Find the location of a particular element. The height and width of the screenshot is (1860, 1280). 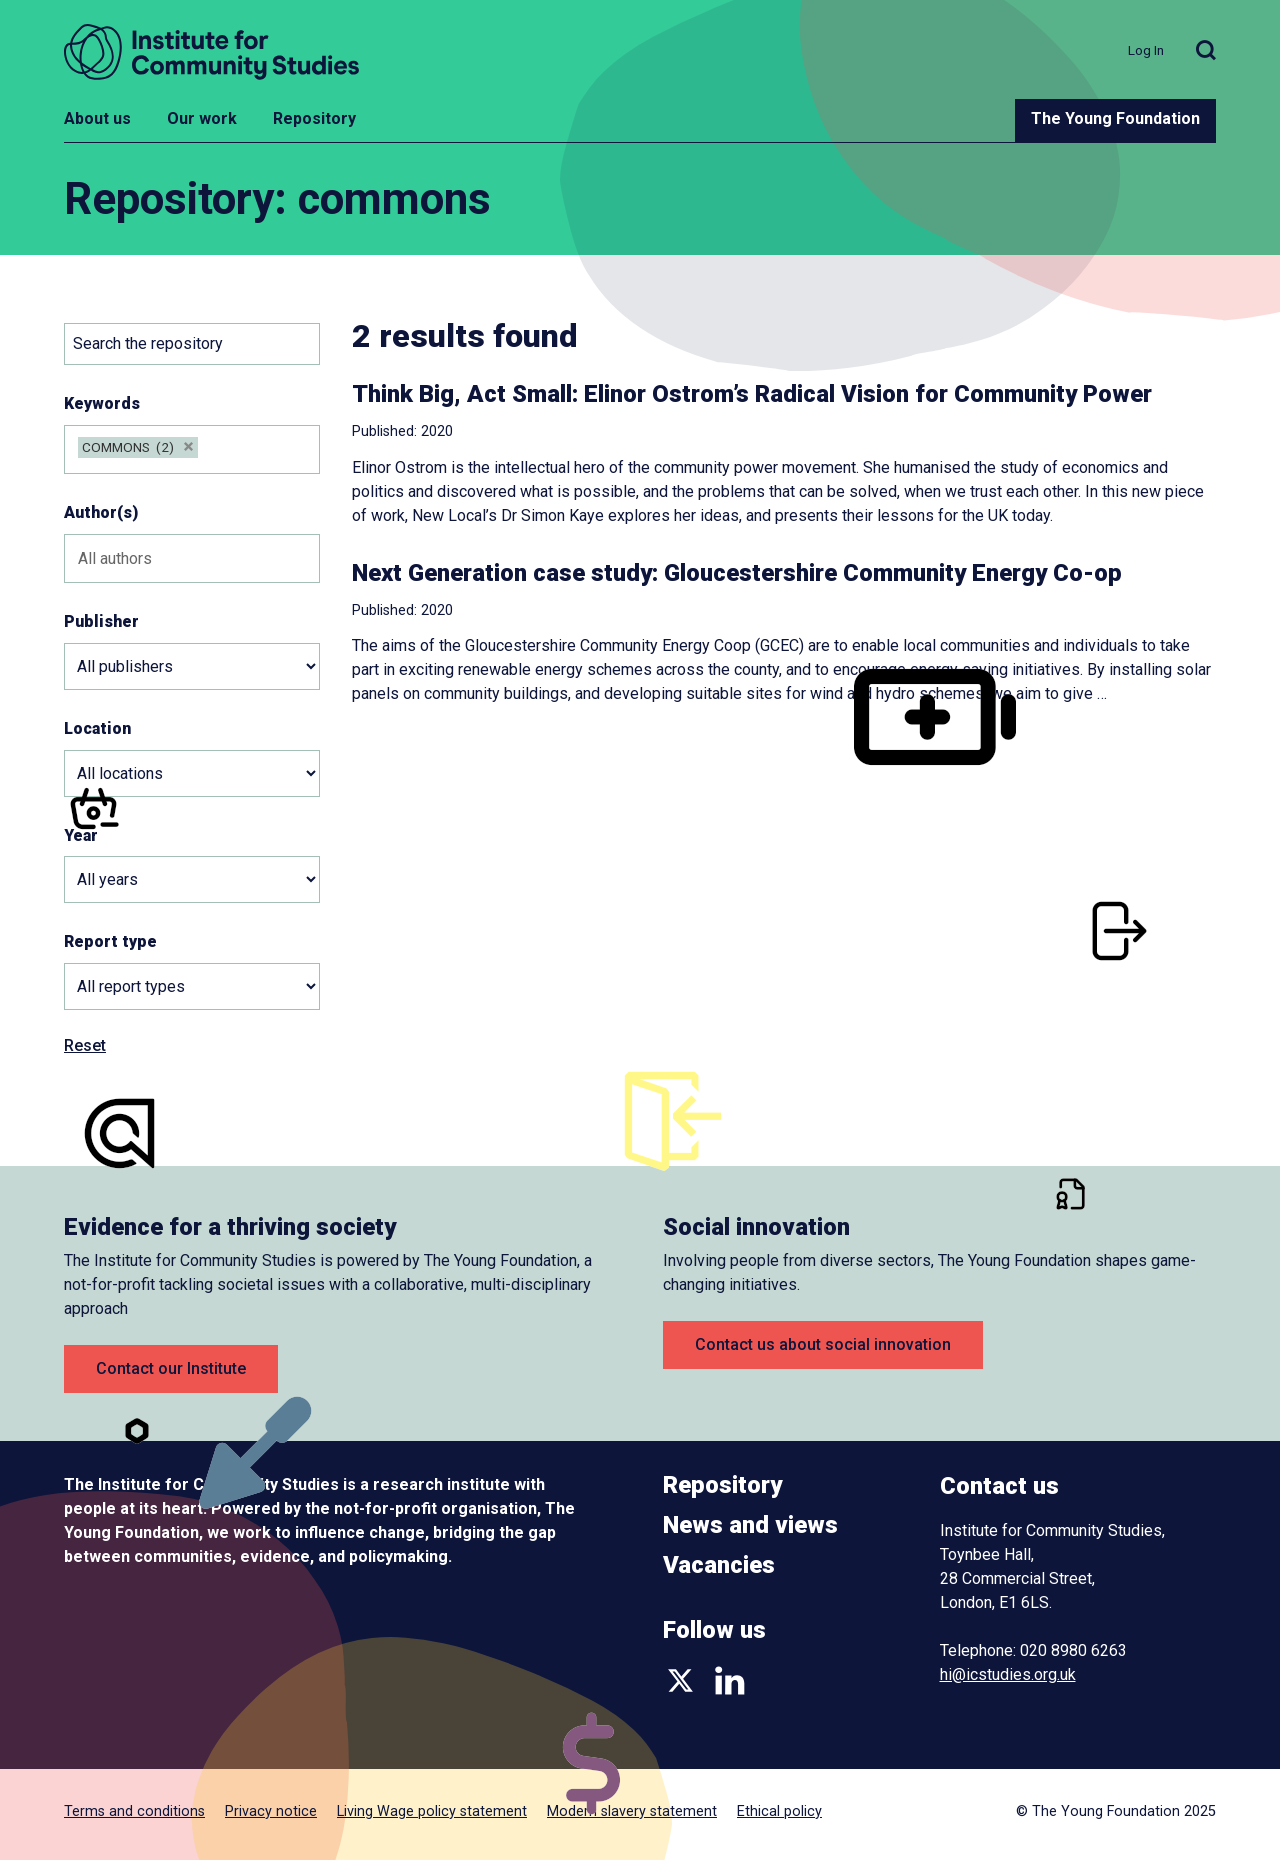

add or extend battery life is located at coordinates (935, 717).